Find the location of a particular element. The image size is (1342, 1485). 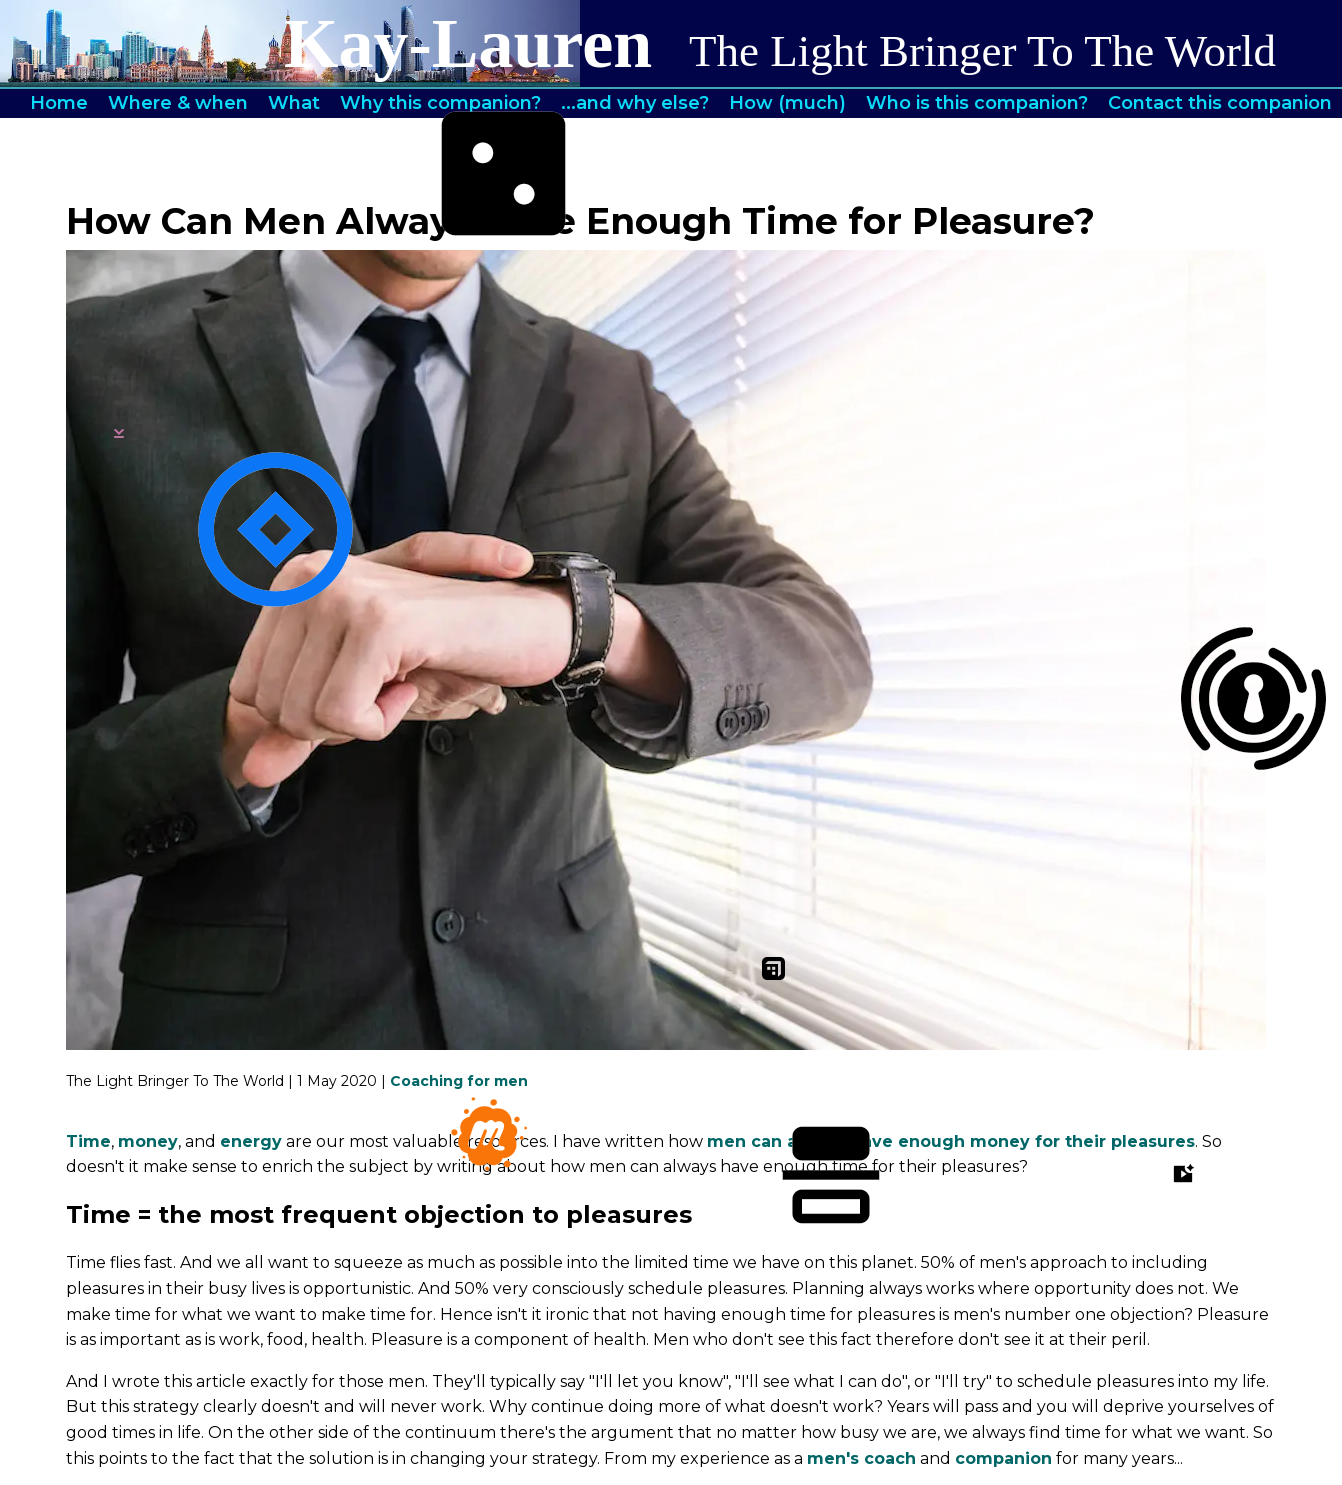

open the Hotels.com app is located at coordinates (773, 968).